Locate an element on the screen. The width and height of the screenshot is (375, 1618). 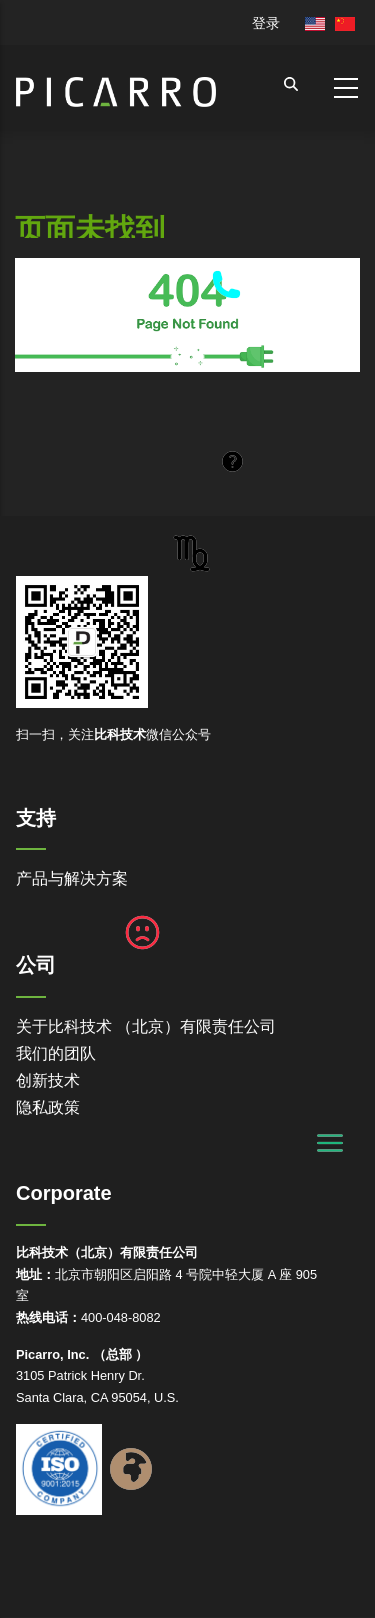
view africa region settings is located at coordinates (131, 1469).